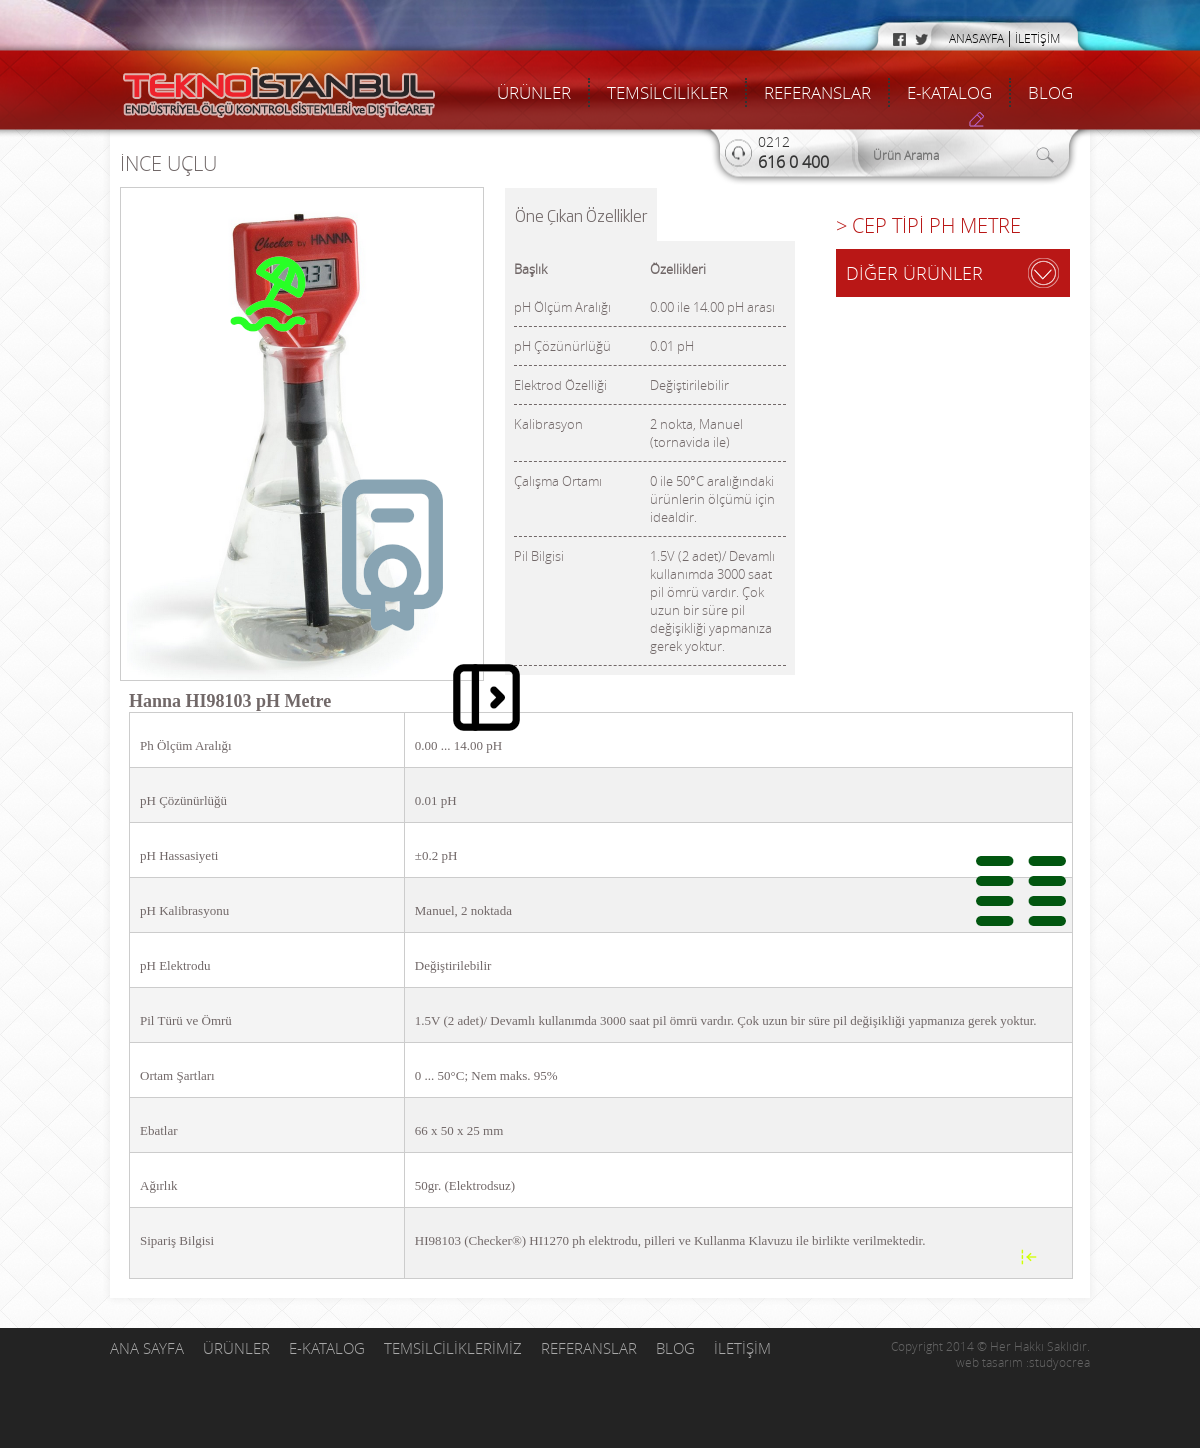 The width and height of the screenshot is (1200, 1448). What do you see at coordinates (486, 697) in the screenshot?
I see `expand the left sidebar` at bounding box center [486, 697].